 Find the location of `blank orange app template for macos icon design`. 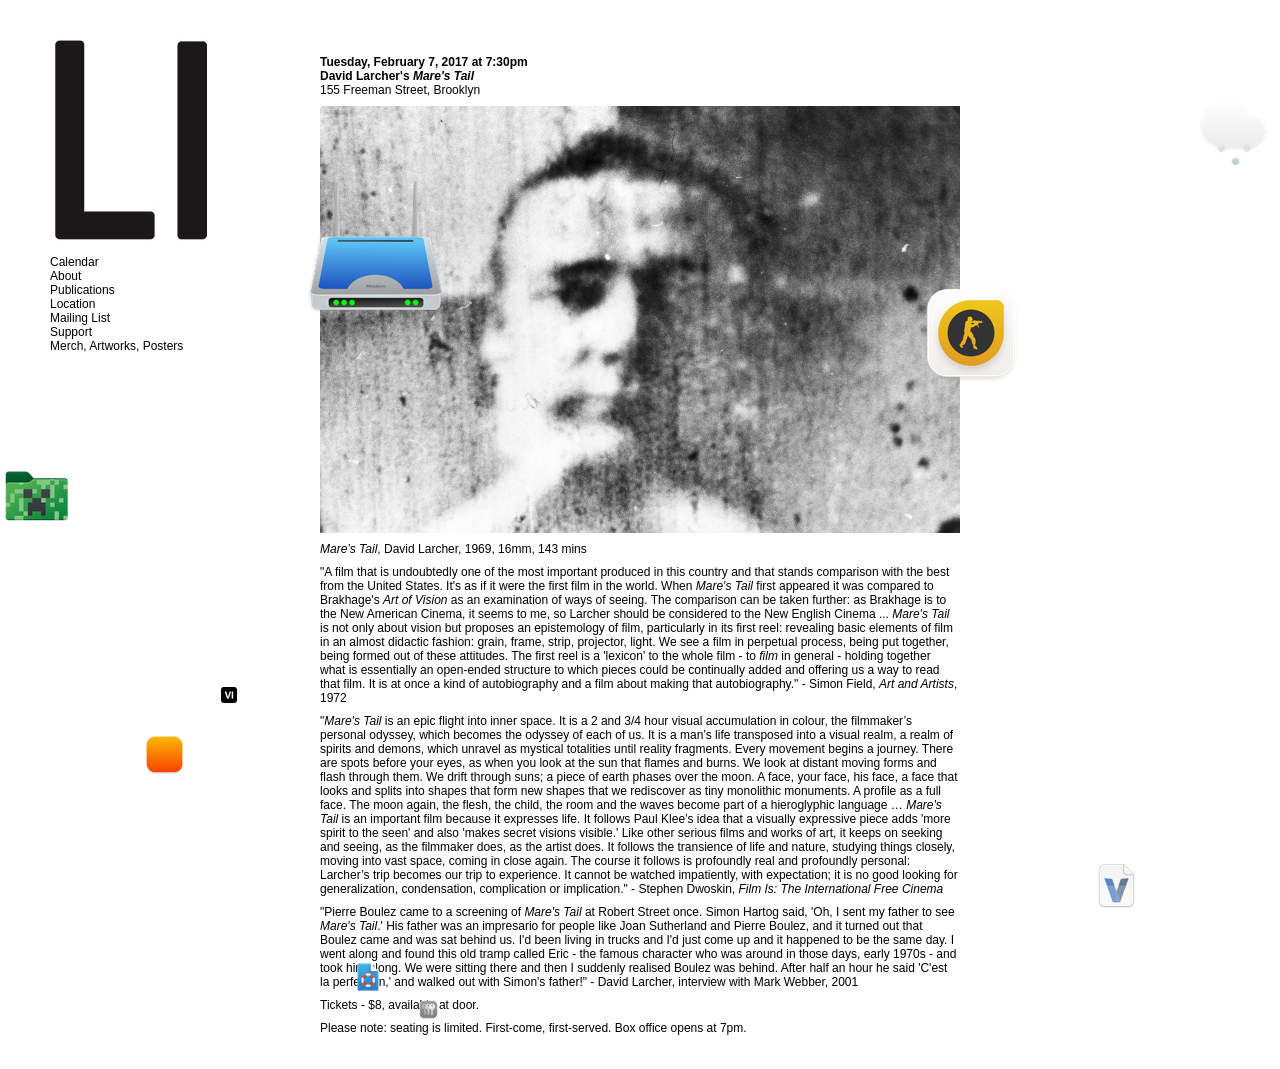

blank orange app template for macos icon design is located at coordinates (164, 754).